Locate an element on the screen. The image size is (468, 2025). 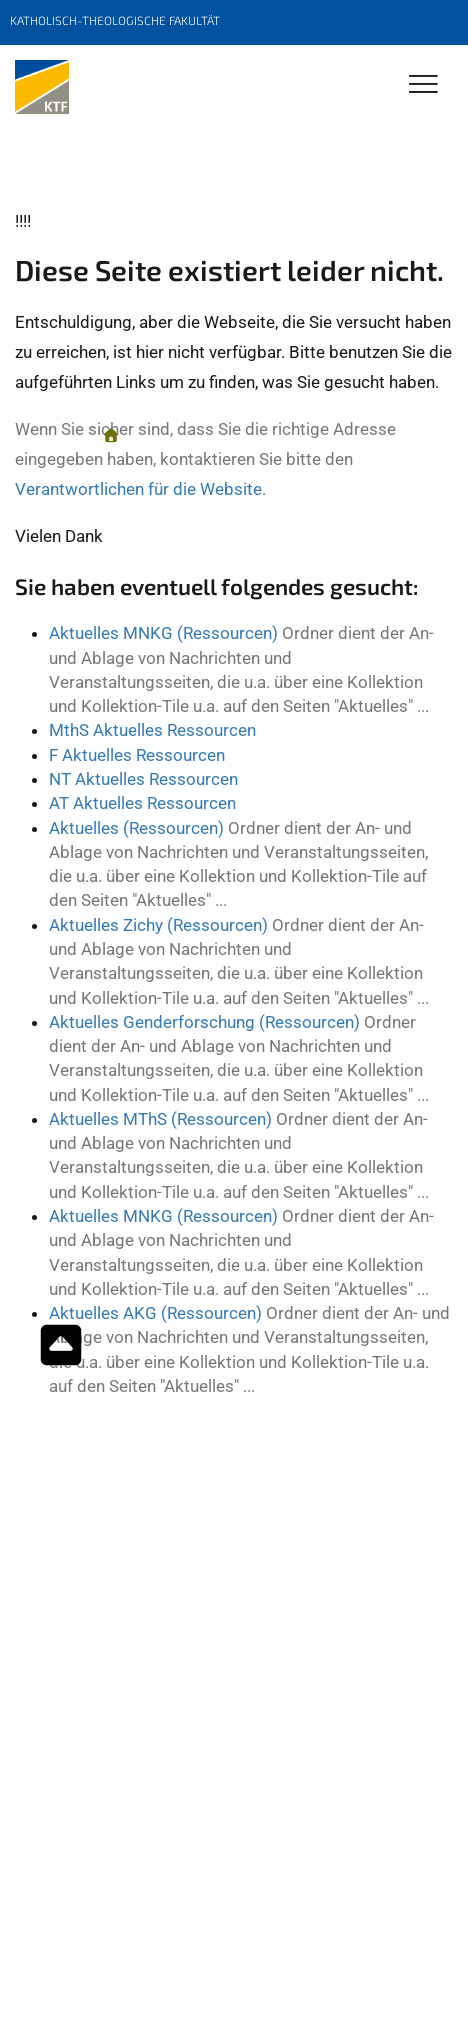
expand content upward is located at coordinates (61, 1345).